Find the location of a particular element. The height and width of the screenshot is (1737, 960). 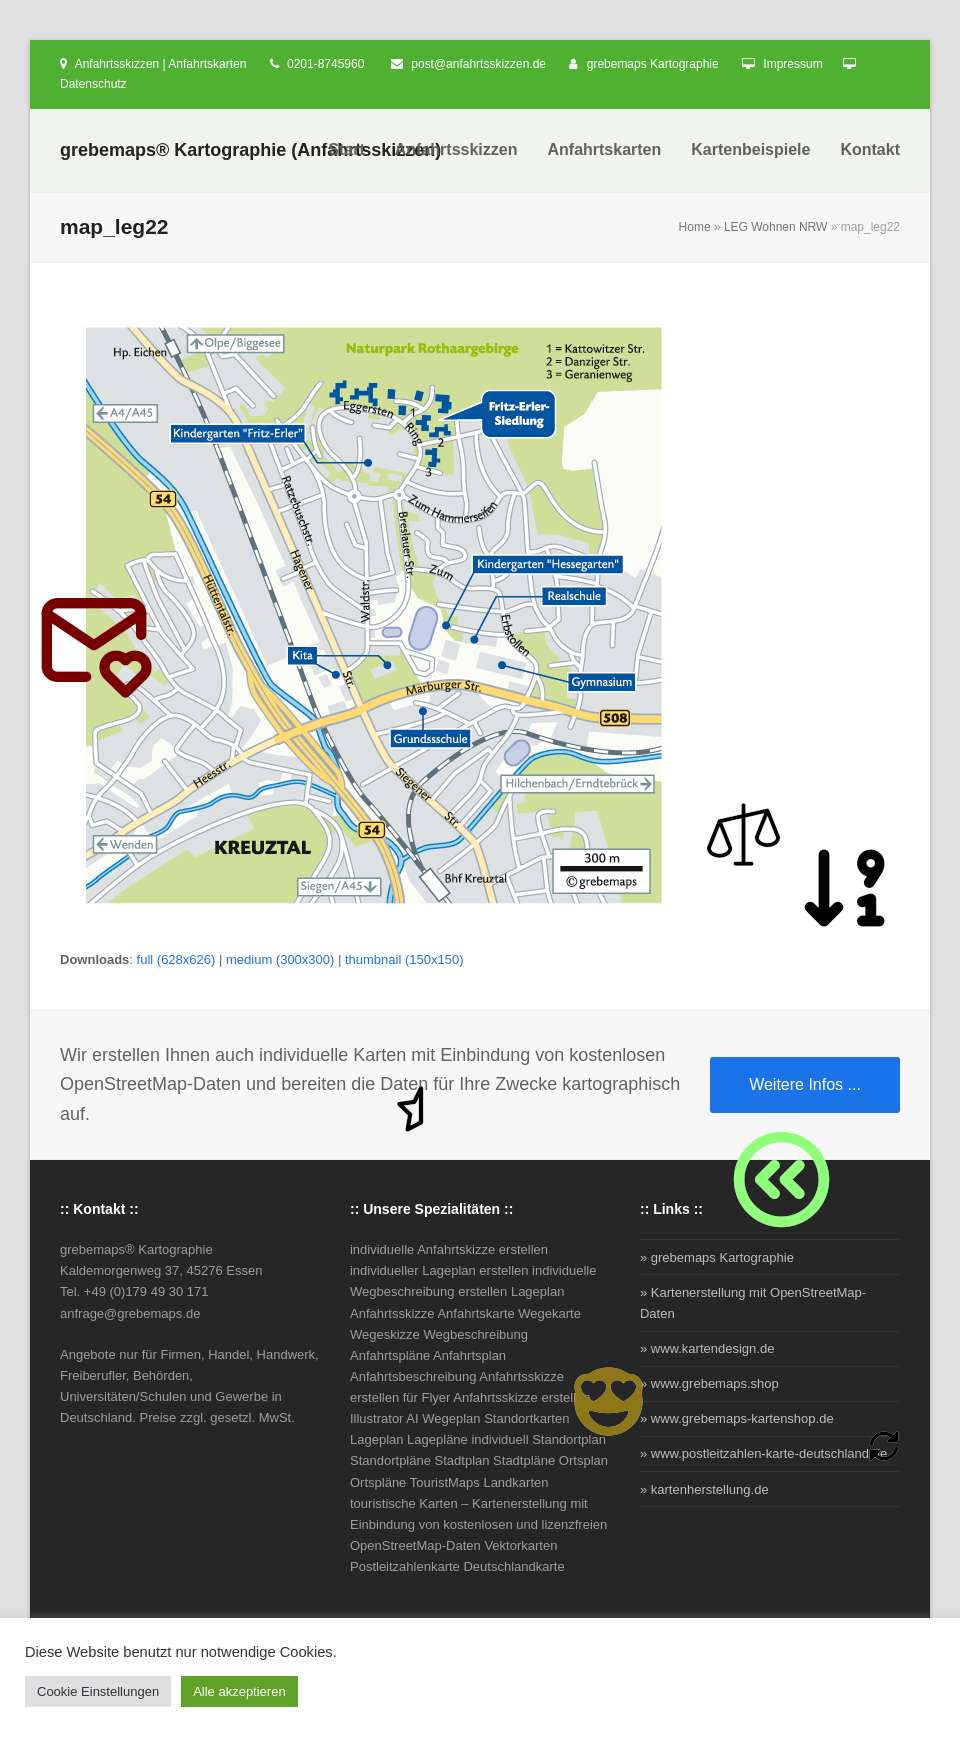

compare items or options is located at coordinates (743, 834).